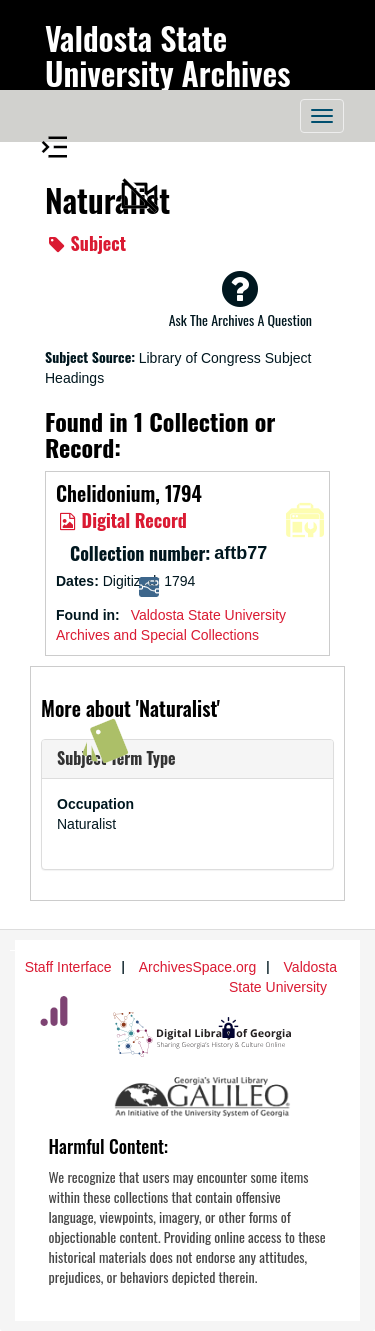 This screenshot has height=1331, width=375. I want to click on open Node-RED flow editor, so click(149, 587).